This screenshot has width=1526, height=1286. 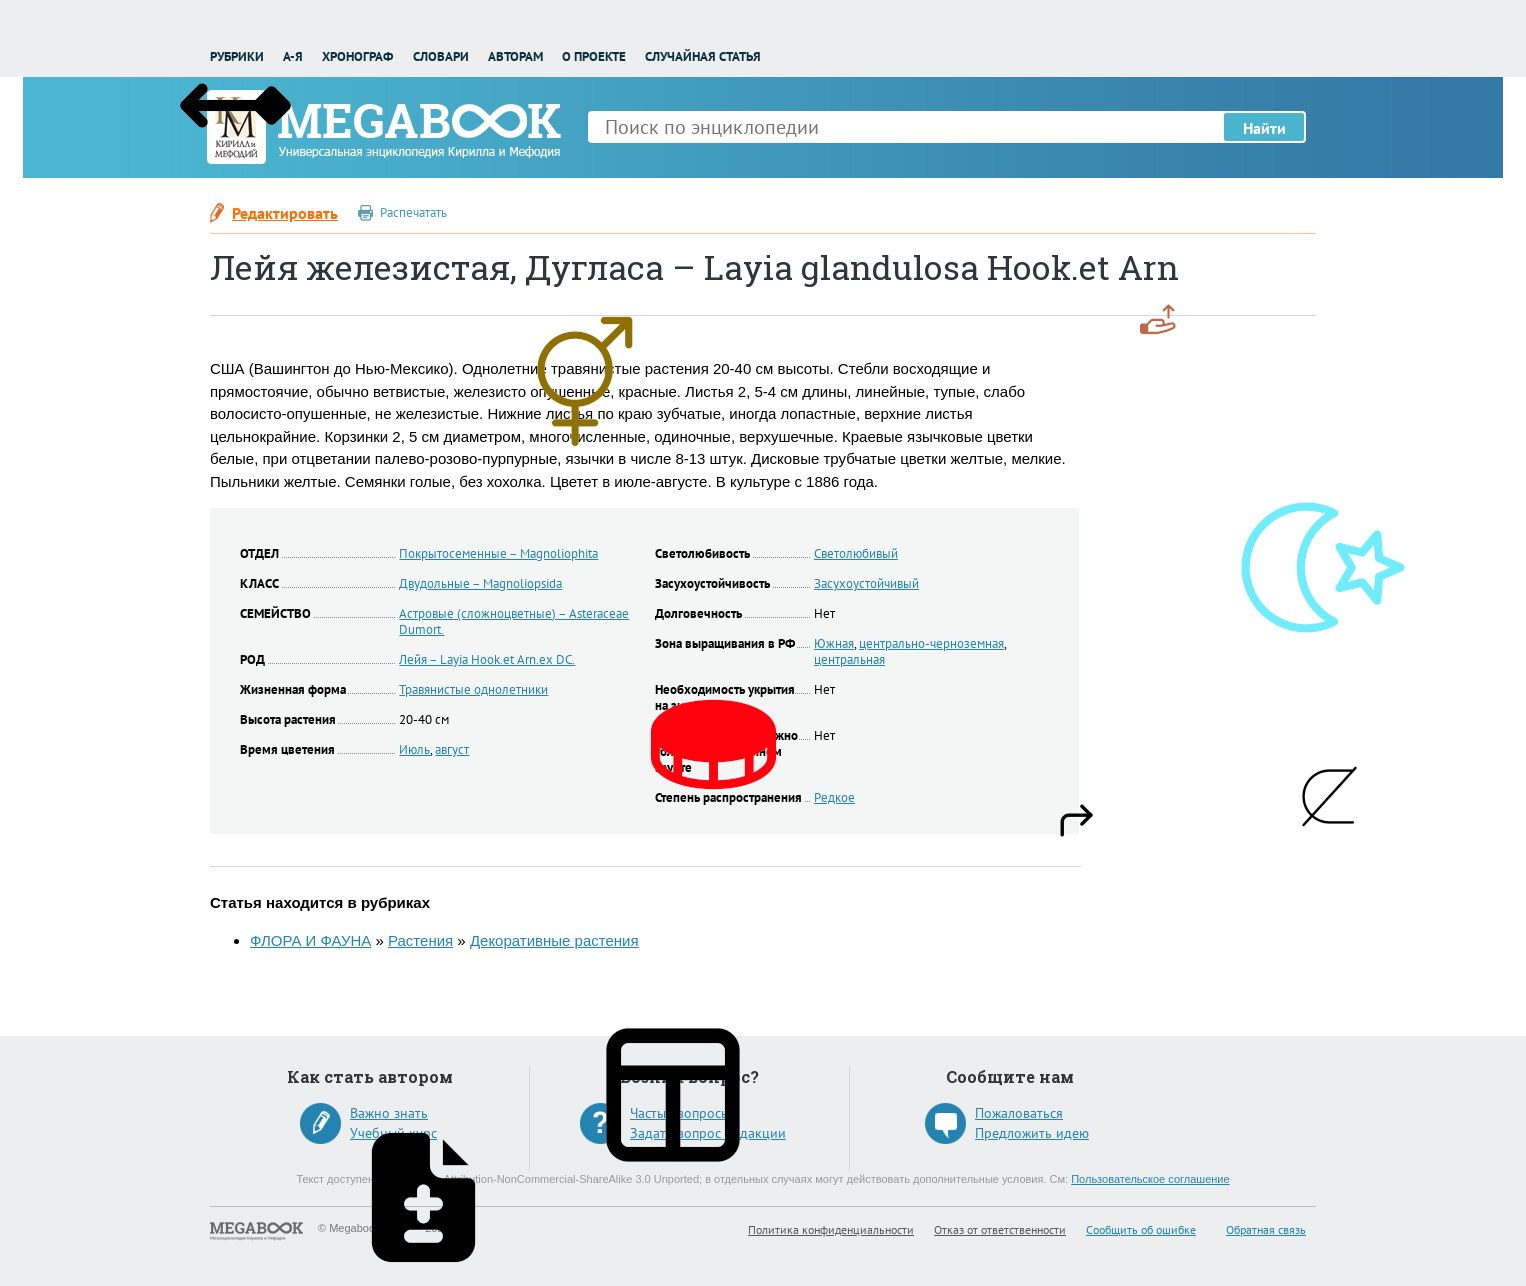 I want to click on toggle islamic calendar or prayer times, so click(x=1317, y=567).